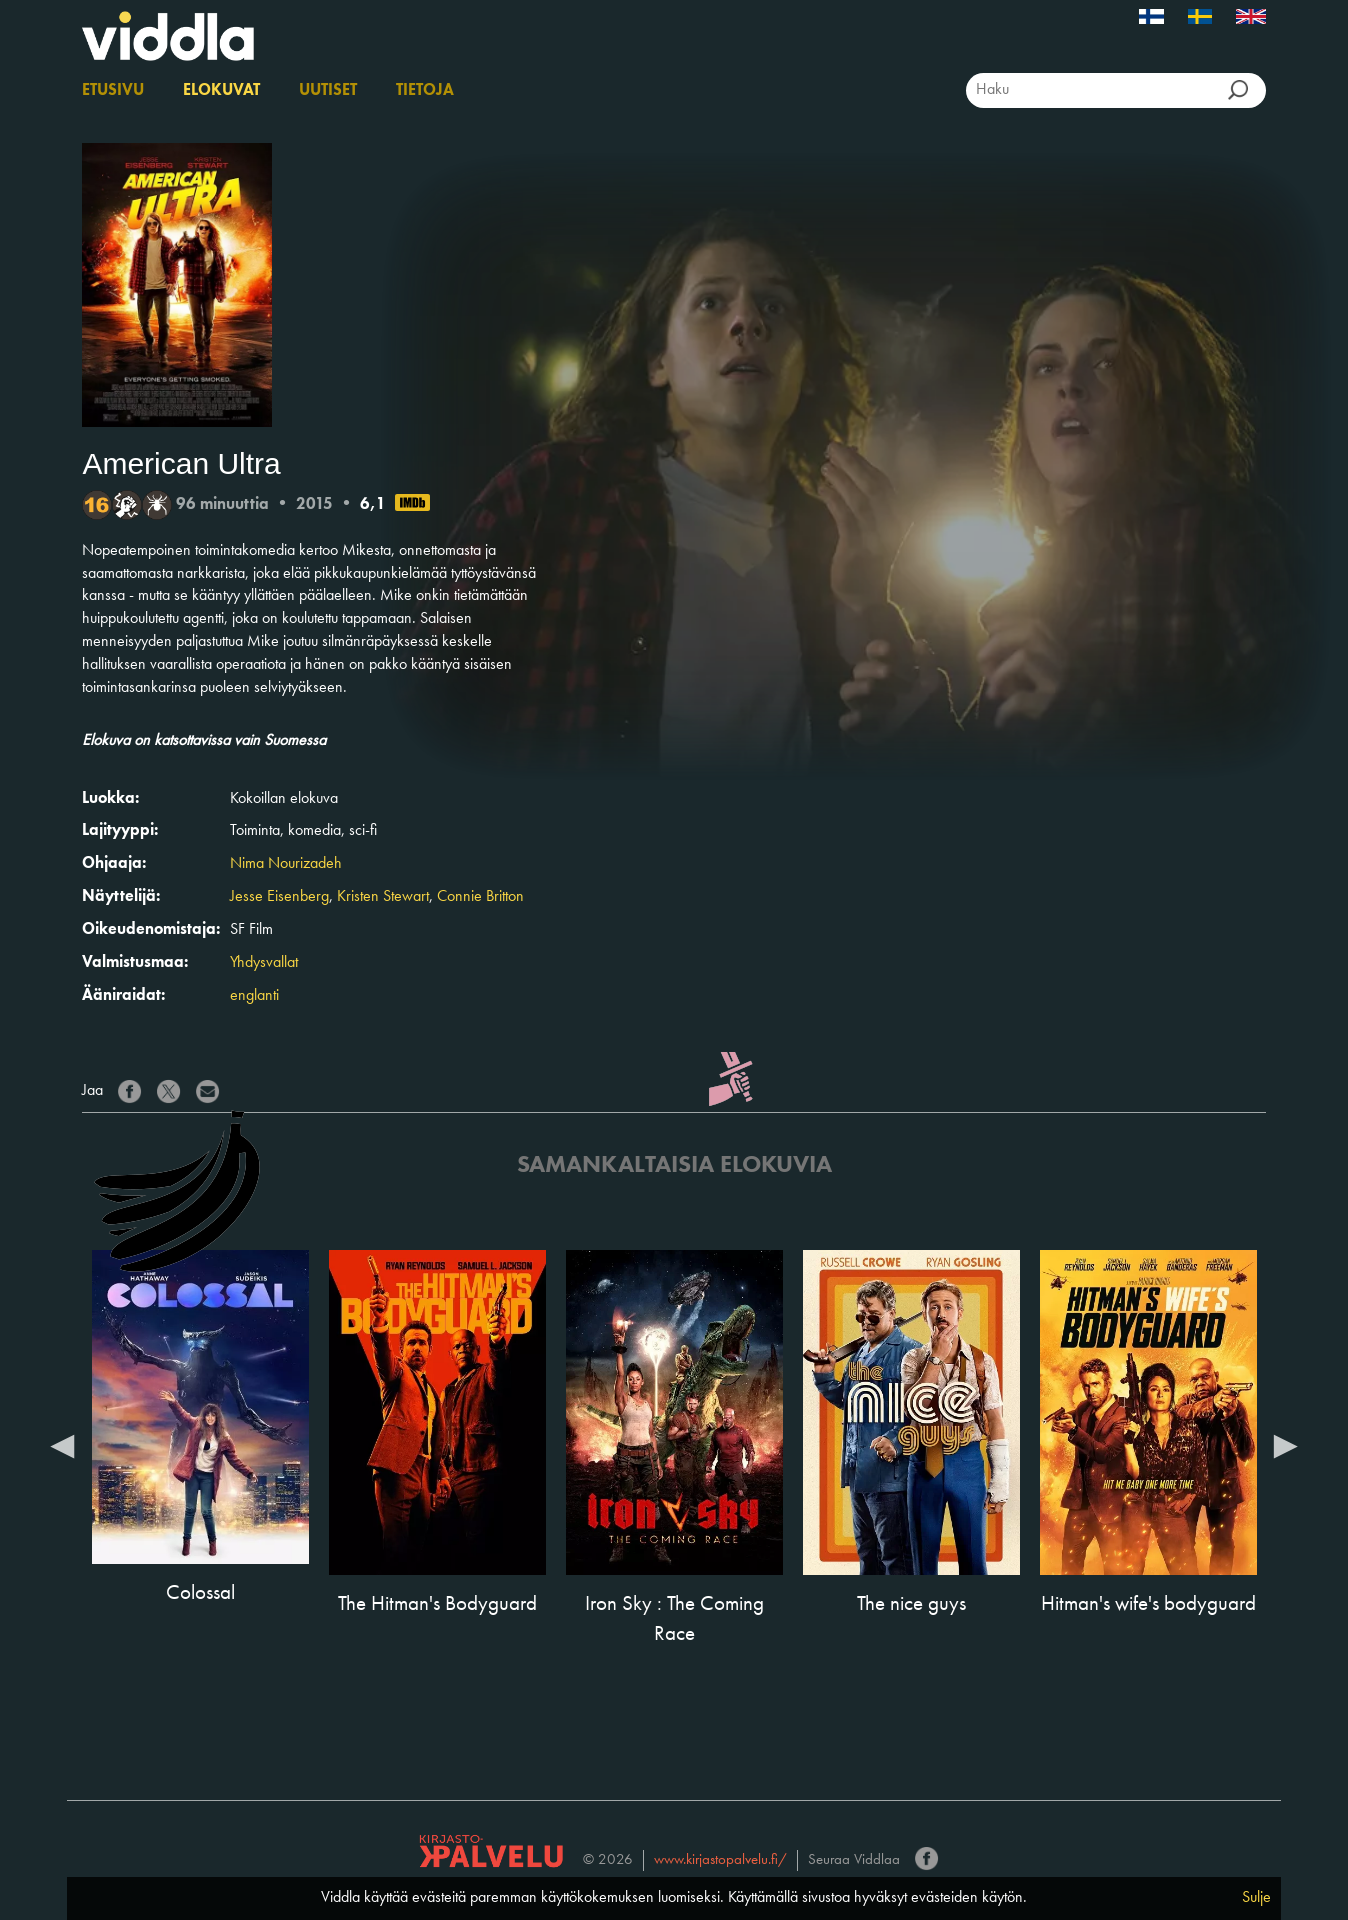 Image resolution: width=1348 pixels, height=1920 pixels. Describe the element at coordinates (736, 1079) in the screenshot. I see `initiate attack or combat action` at that location.